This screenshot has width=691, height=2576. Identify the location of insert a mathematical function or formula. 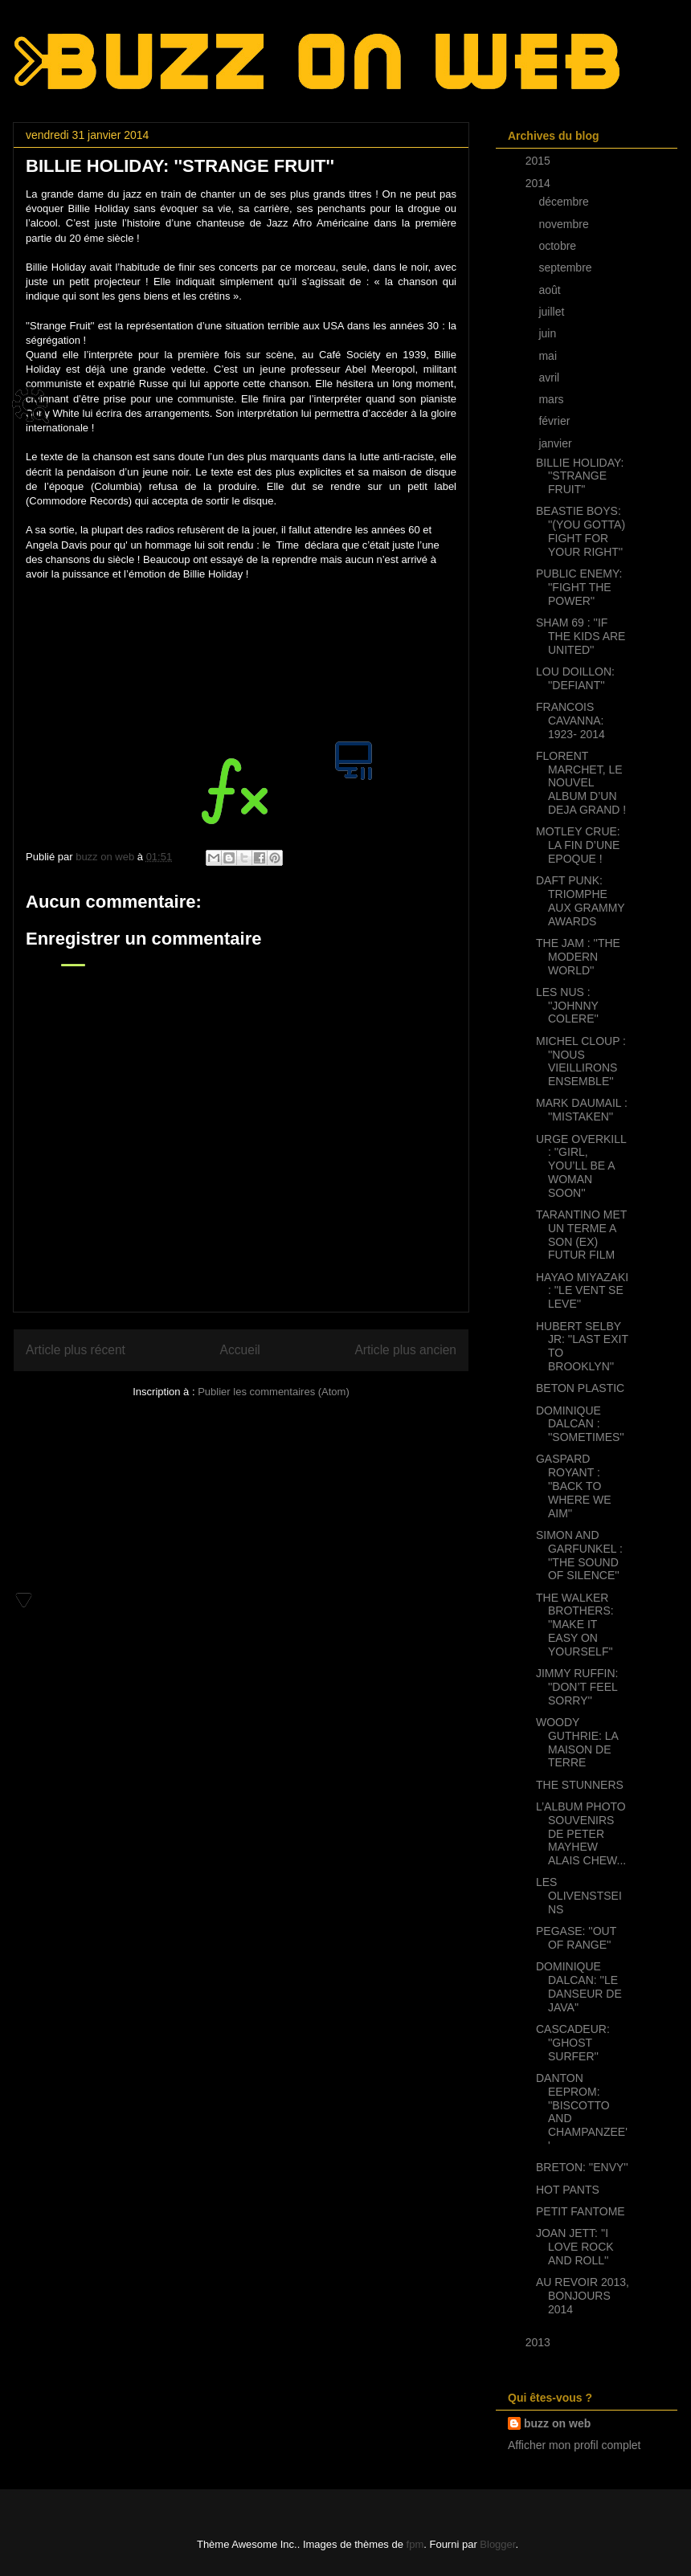
(235, 791).